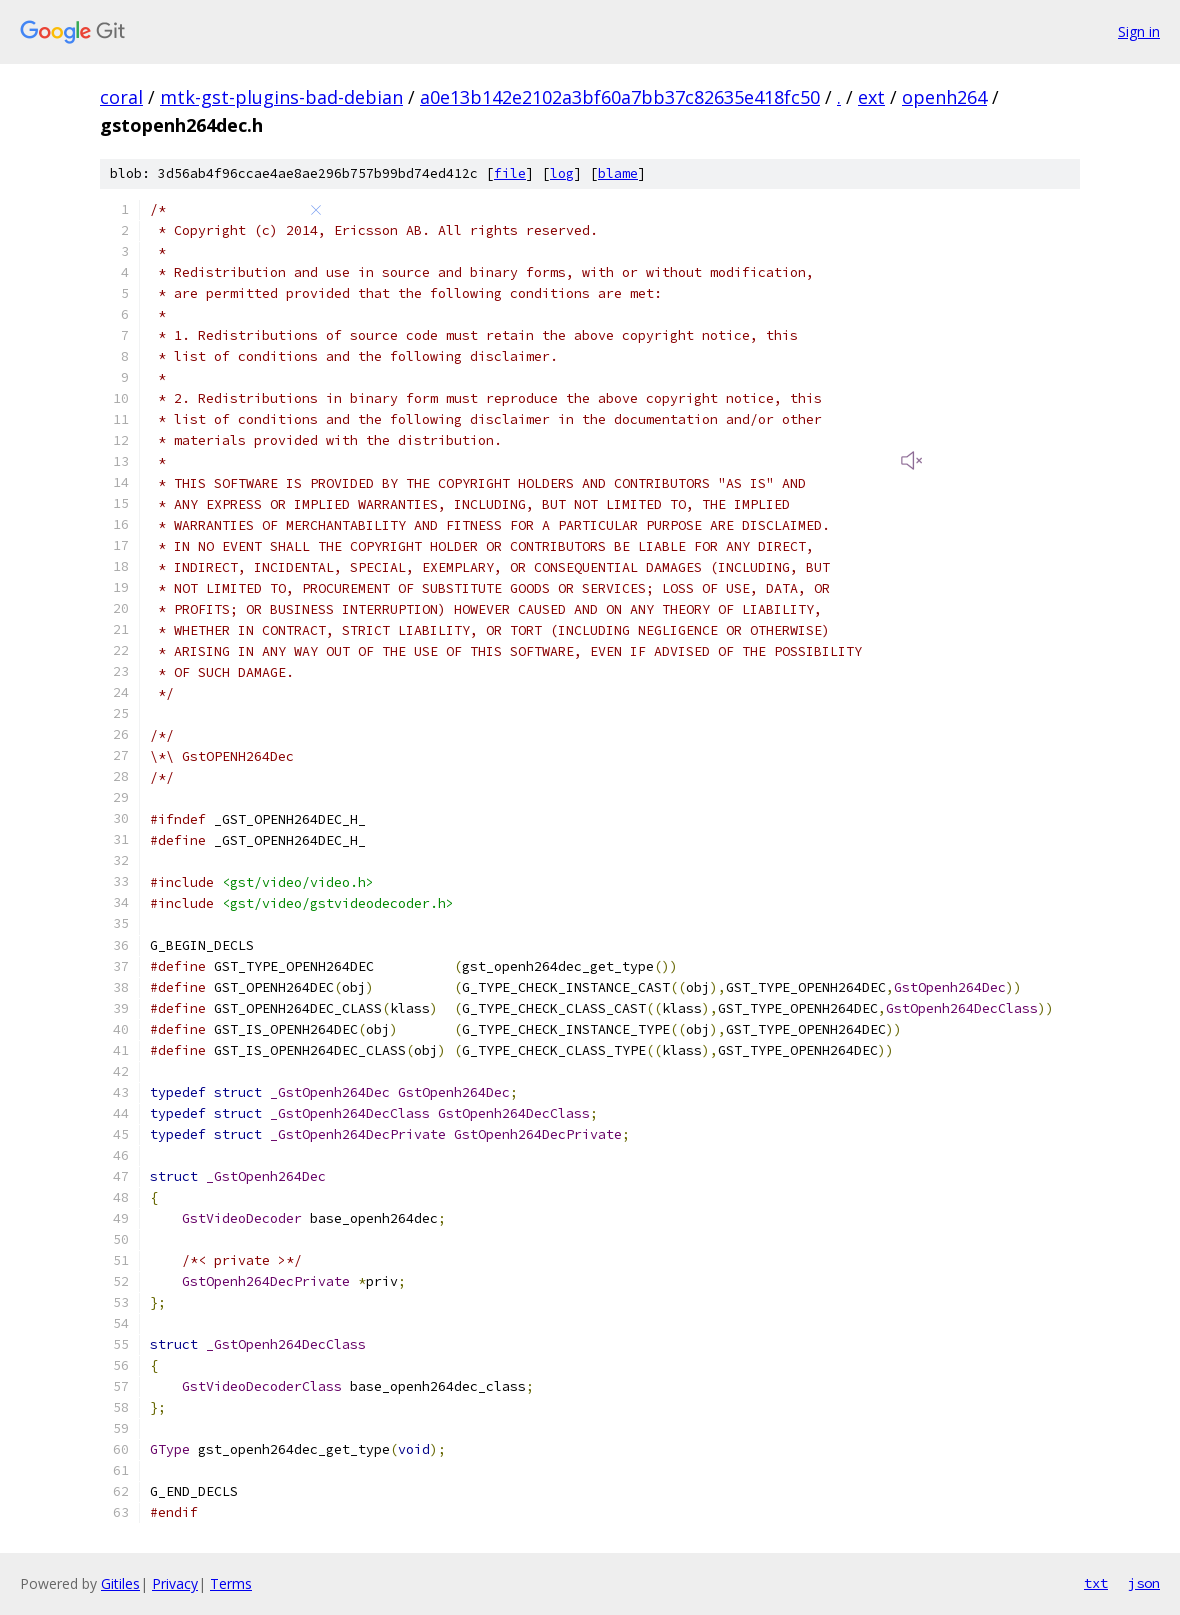  What do you see at coordinates (910, 460) in the screenshot?
I see `mute audio` at bounding box center [910, 460].